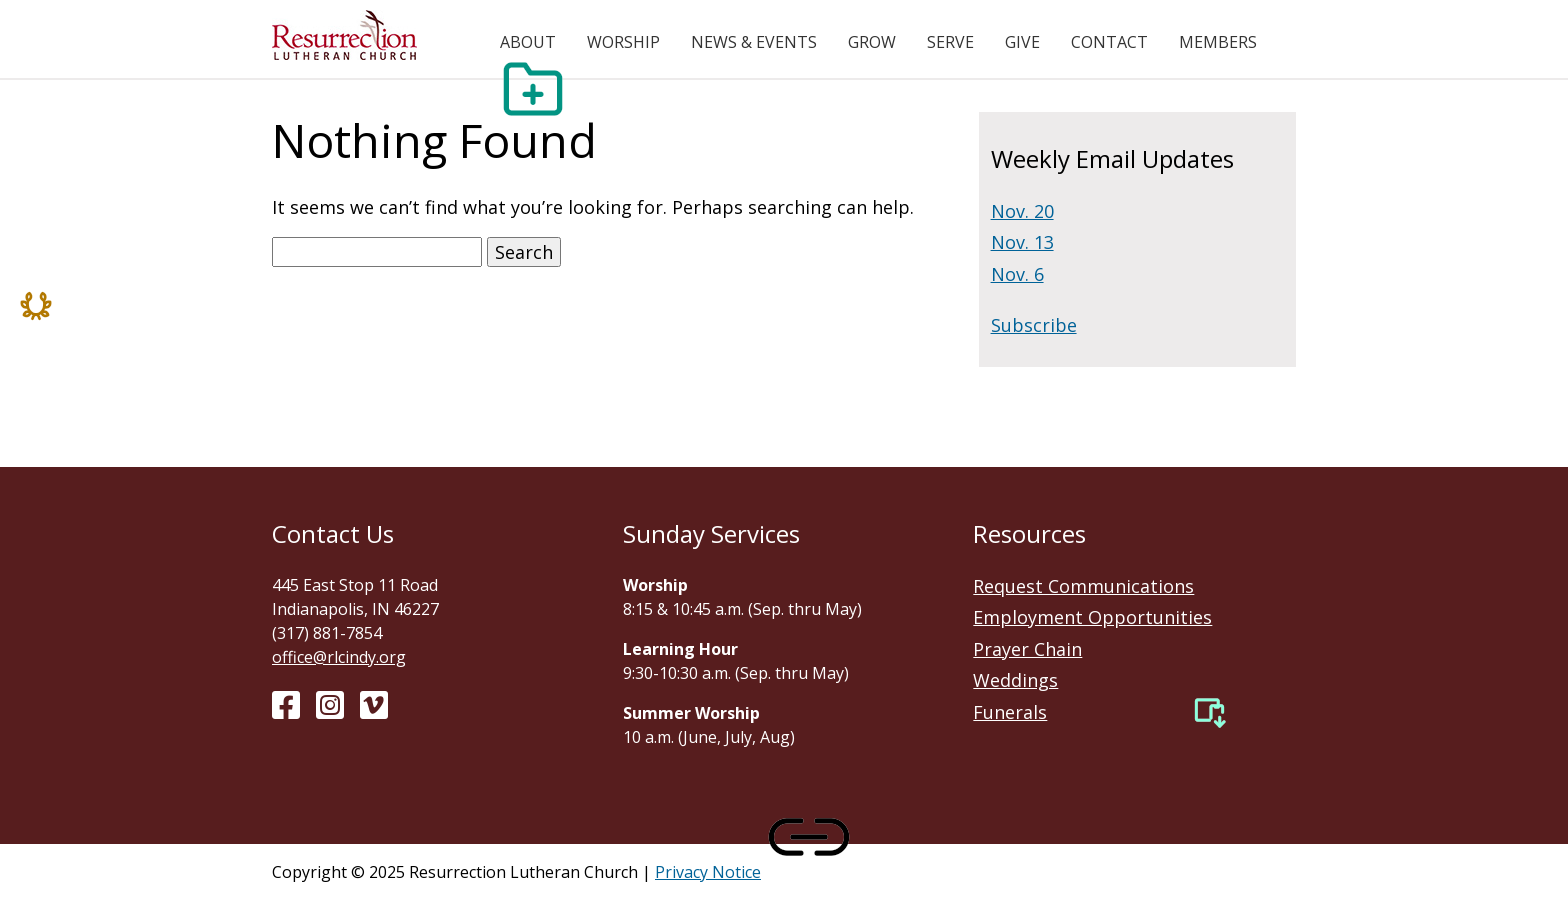 This screenshot has height=900, width=1568. Describe the element at coordinates (36, 306) in the screenshot. I see `view achievements or awards` at that location.